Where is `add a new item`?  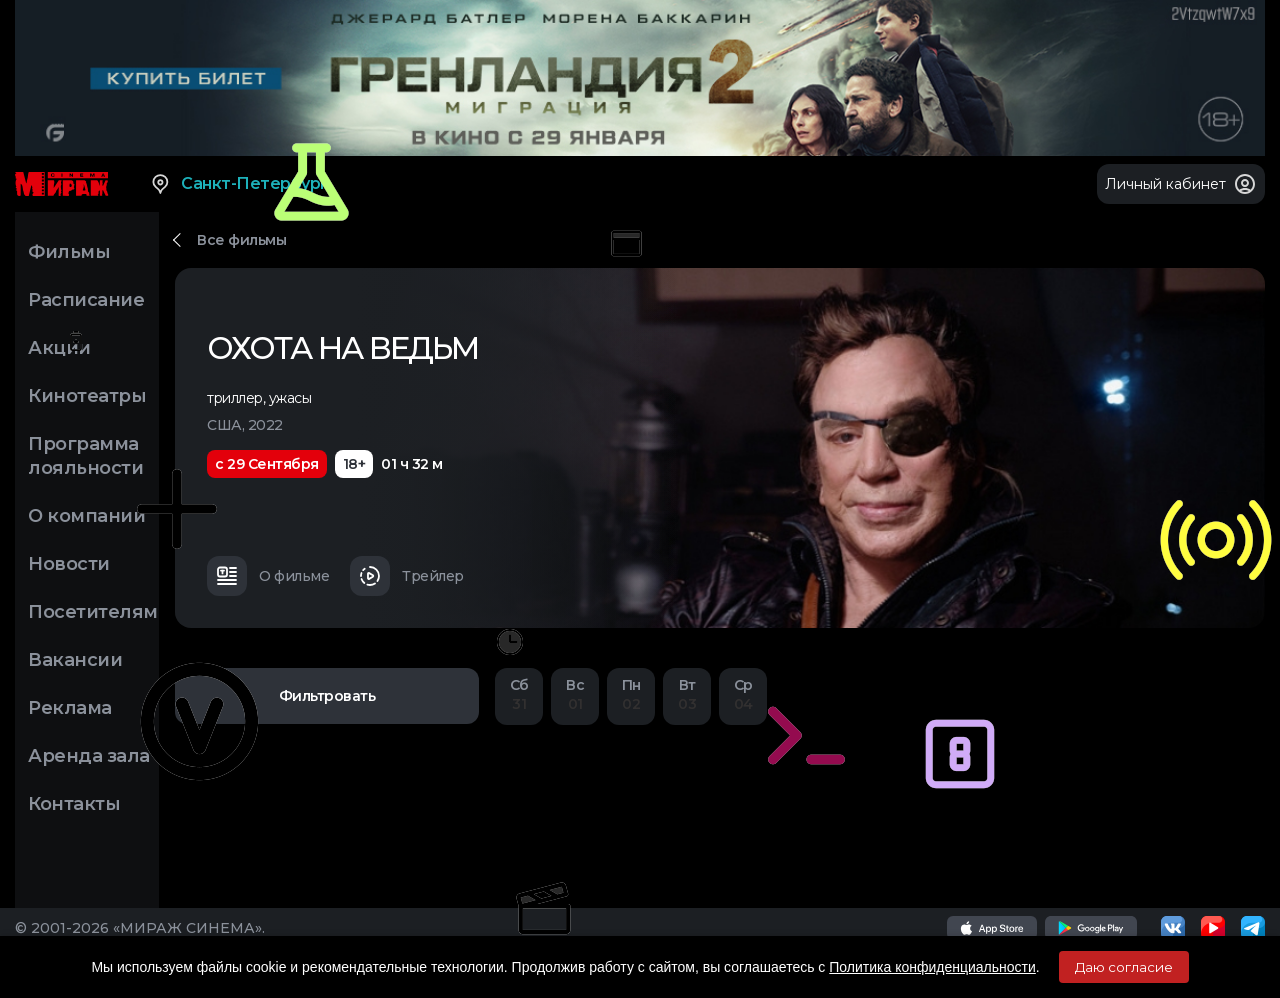
add a new item is located at coordinates (177, 509).